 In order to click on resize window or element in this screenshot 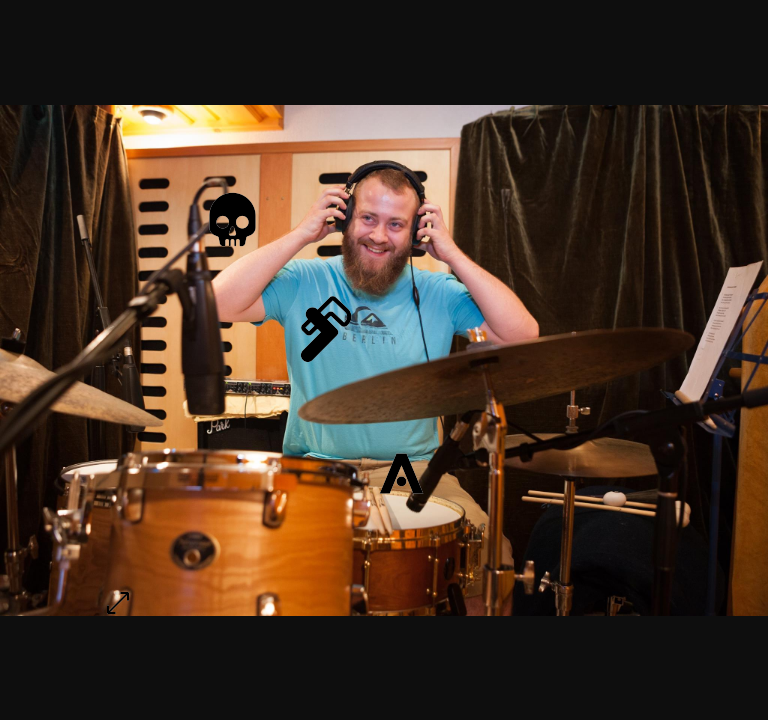, I will do `click(118, 603)`.